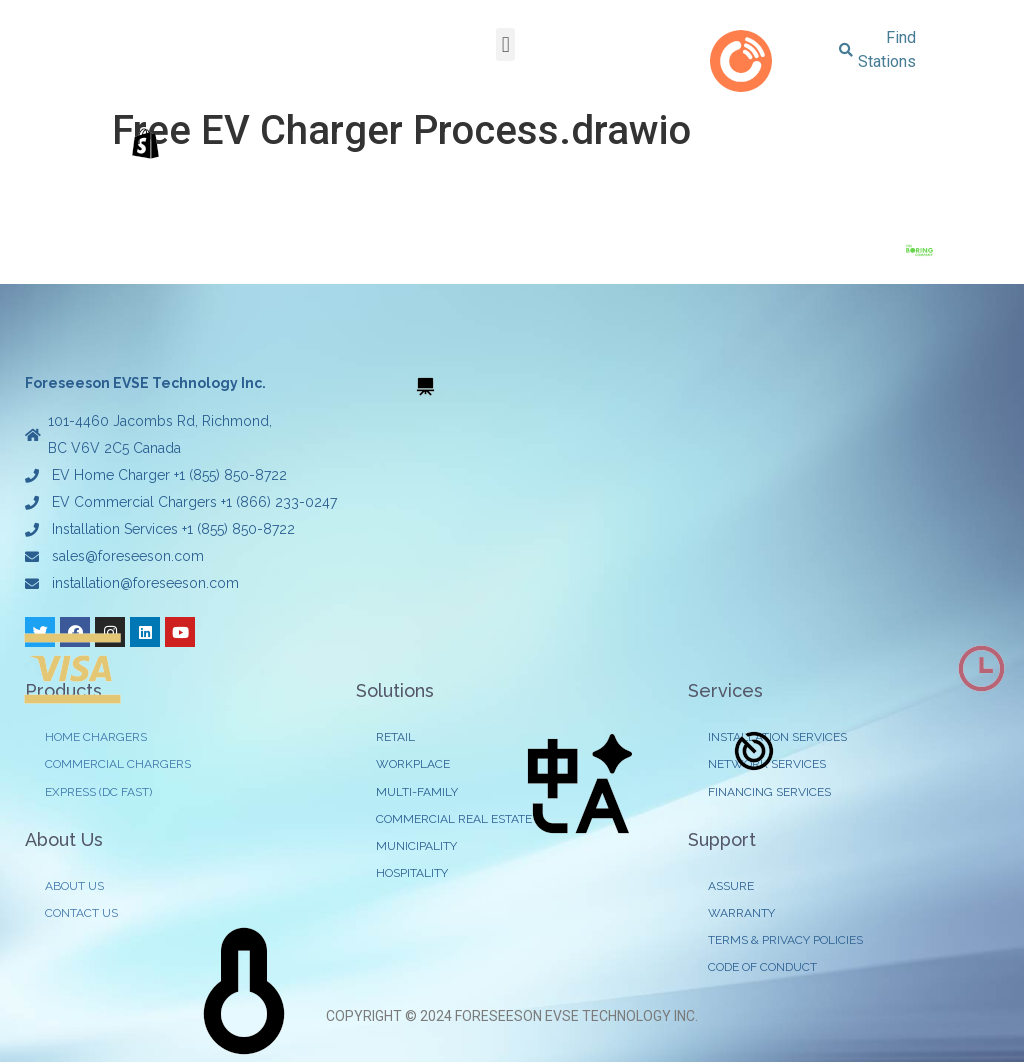 The width and height of the screenshot is (1024, 1062). What do you see at coordinates (919, 250) in the screenshot?
I see `the boring company logo` at bounding box center [919, 250].